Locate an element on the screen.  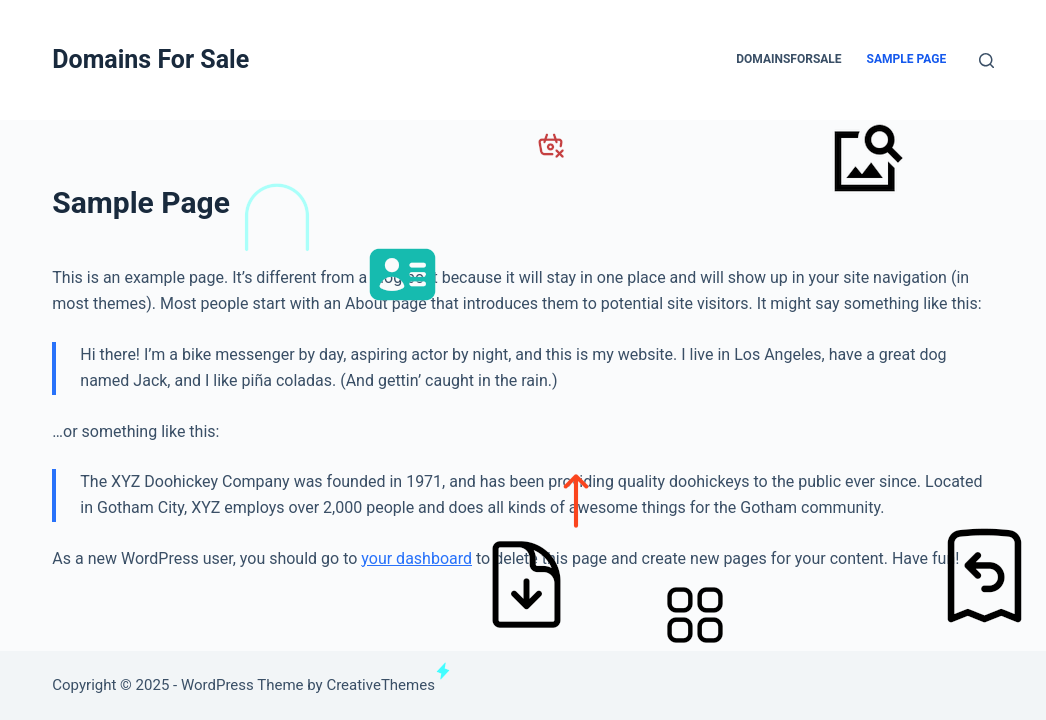
request a refund for a purchase is located at coordinates (984, 575).